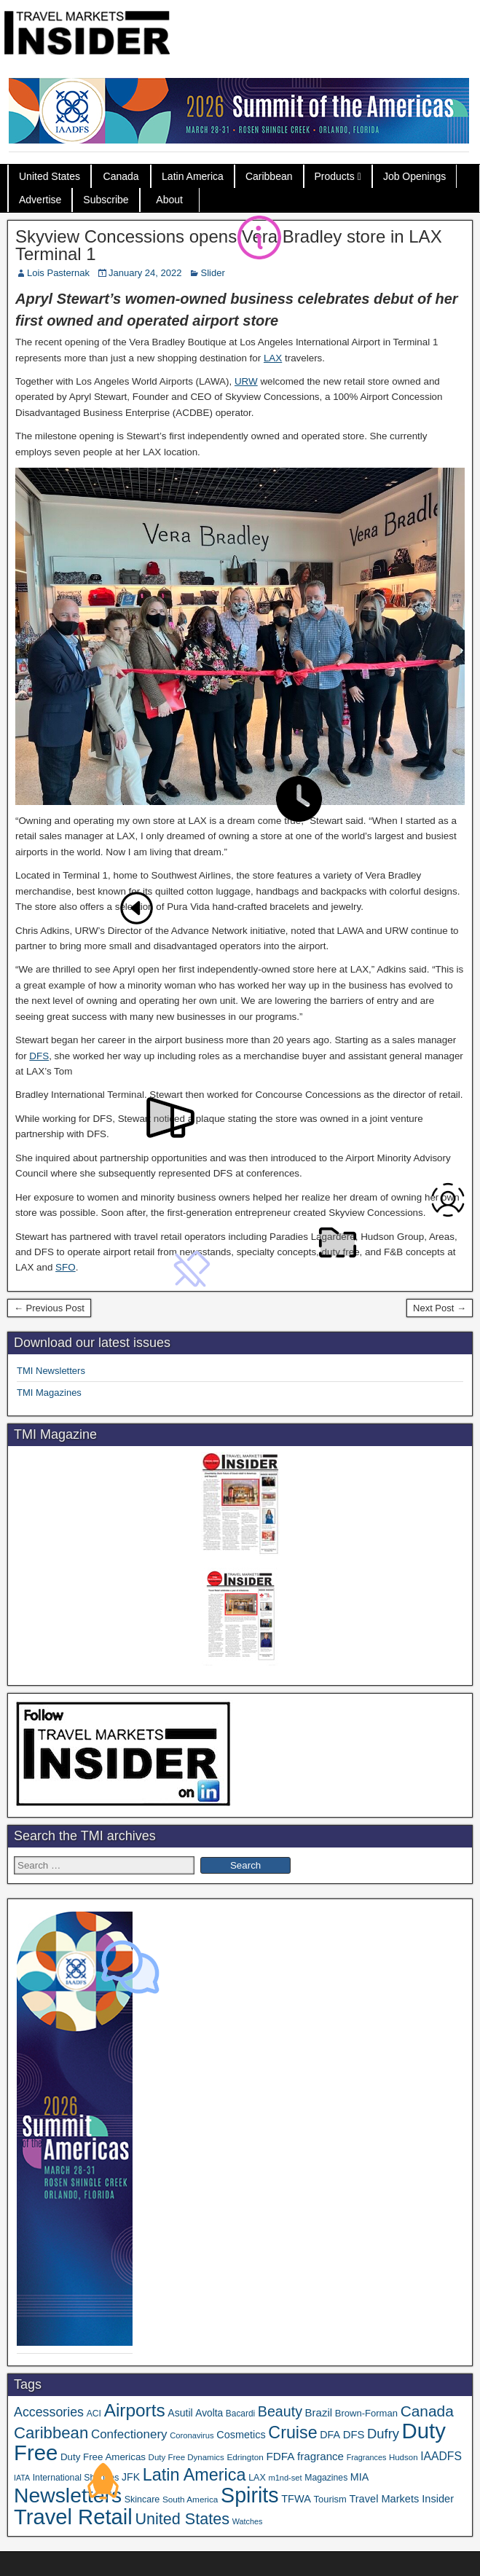  What do you see at coordinates (299, 798) in the screenshot?
I see `view current time` at bounding box center [299, 798].